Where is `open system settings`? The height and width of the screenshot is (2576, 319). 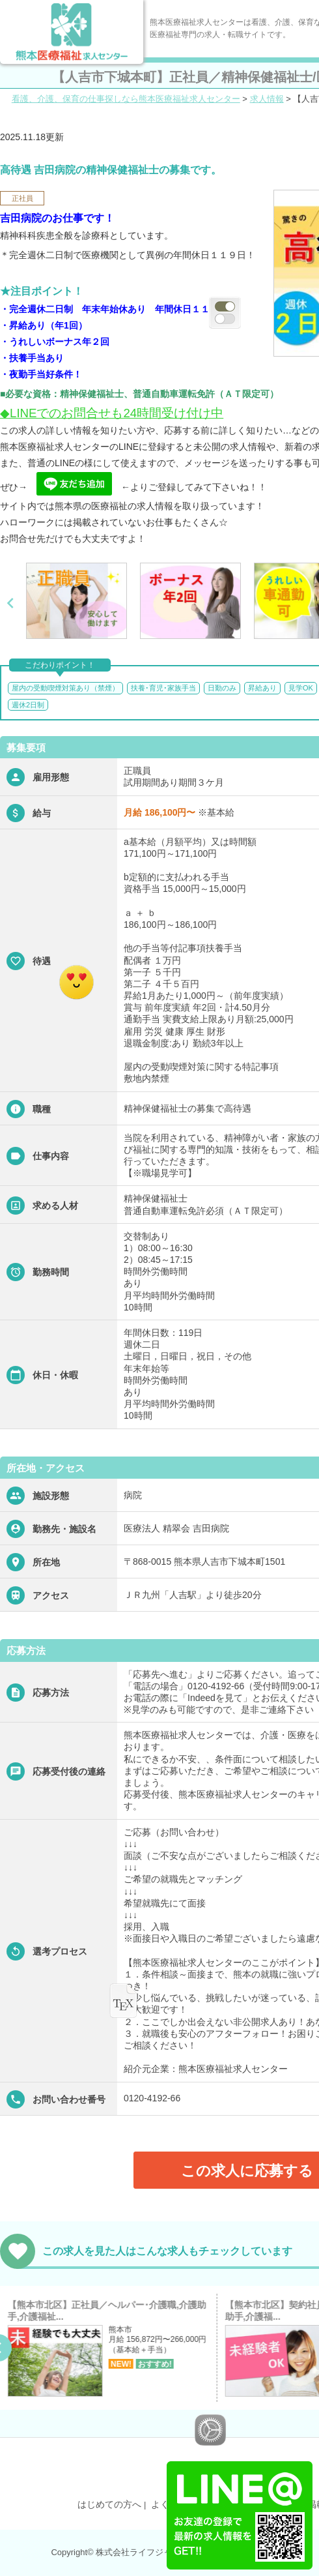
open system settings is located at coordinates (210, 2430).